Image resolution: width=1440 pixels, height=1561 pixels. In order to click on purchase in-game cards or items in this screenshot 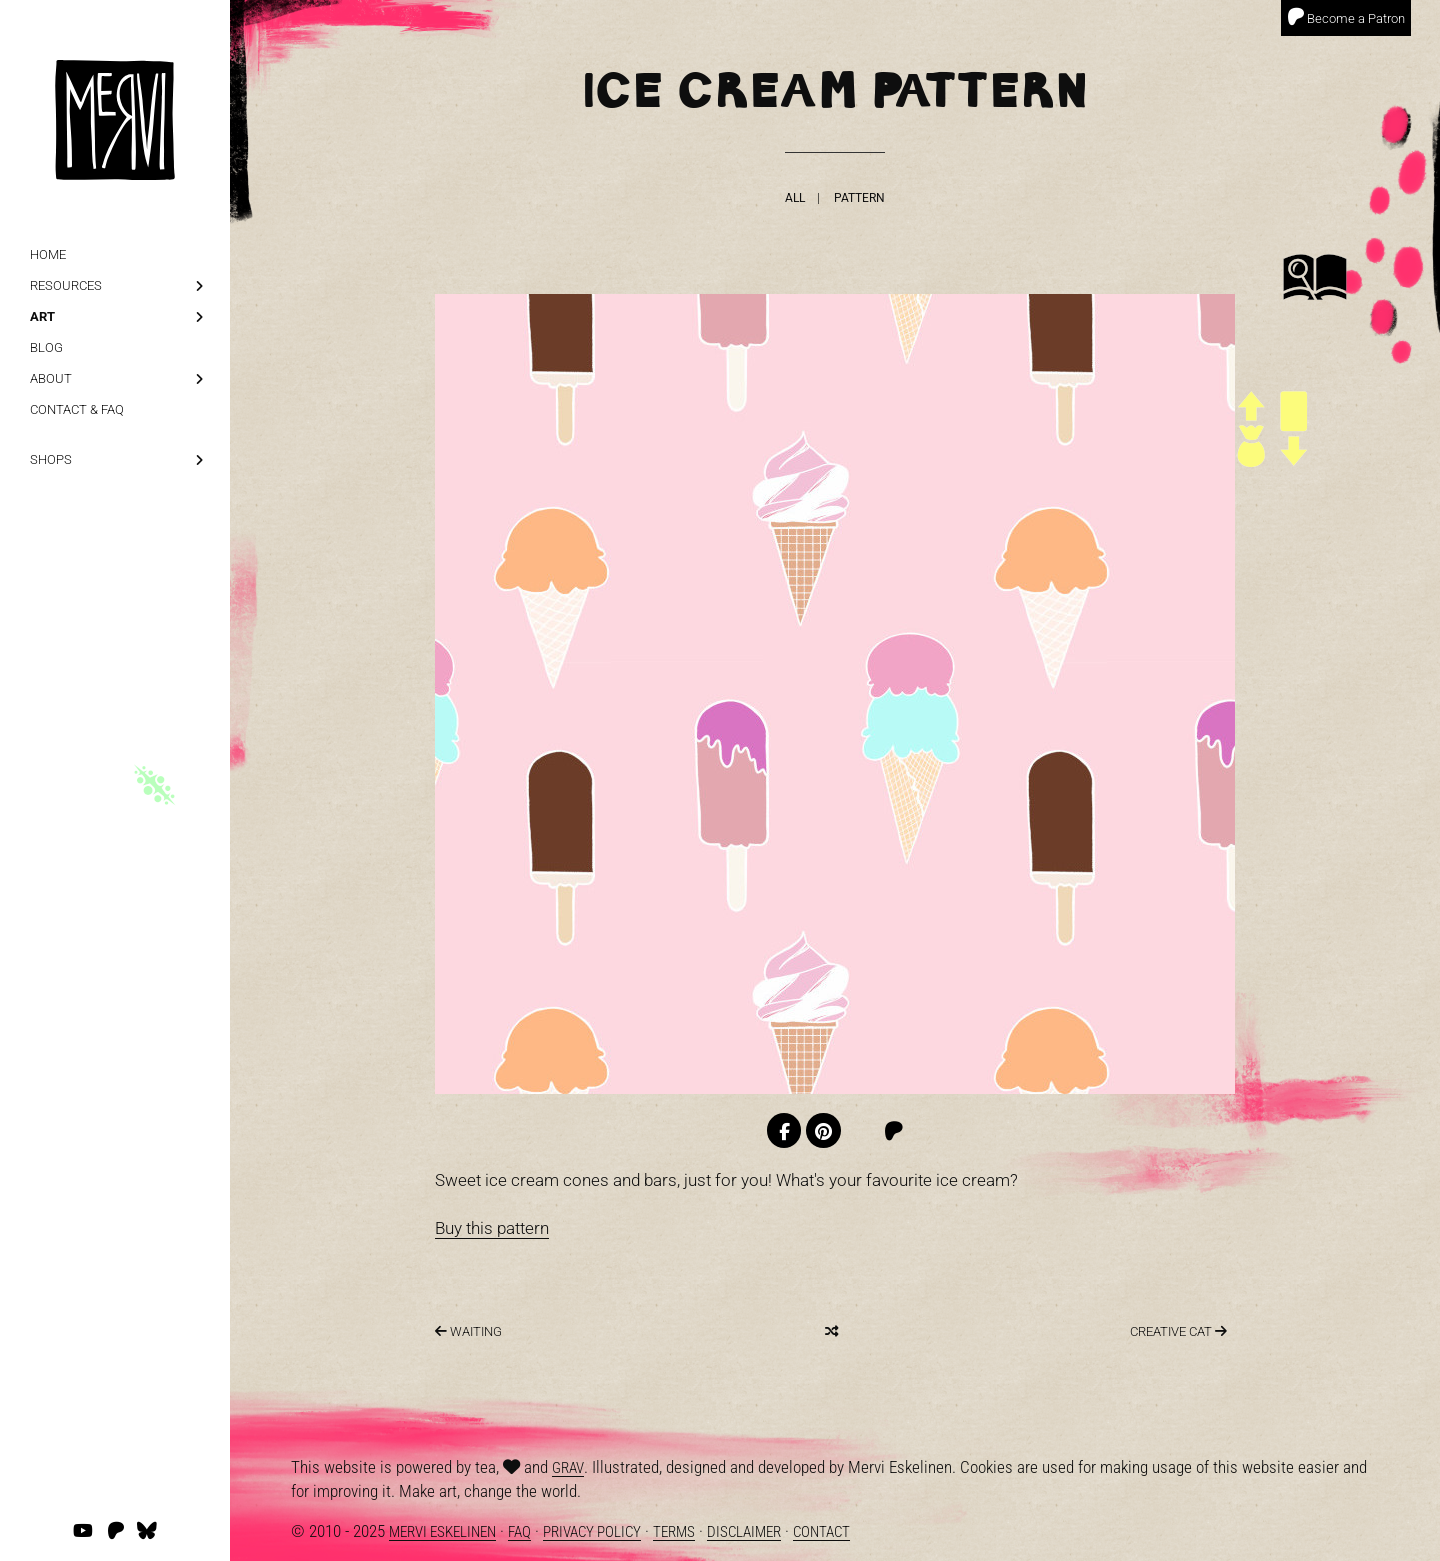, I will do `click(1272, 428)`.